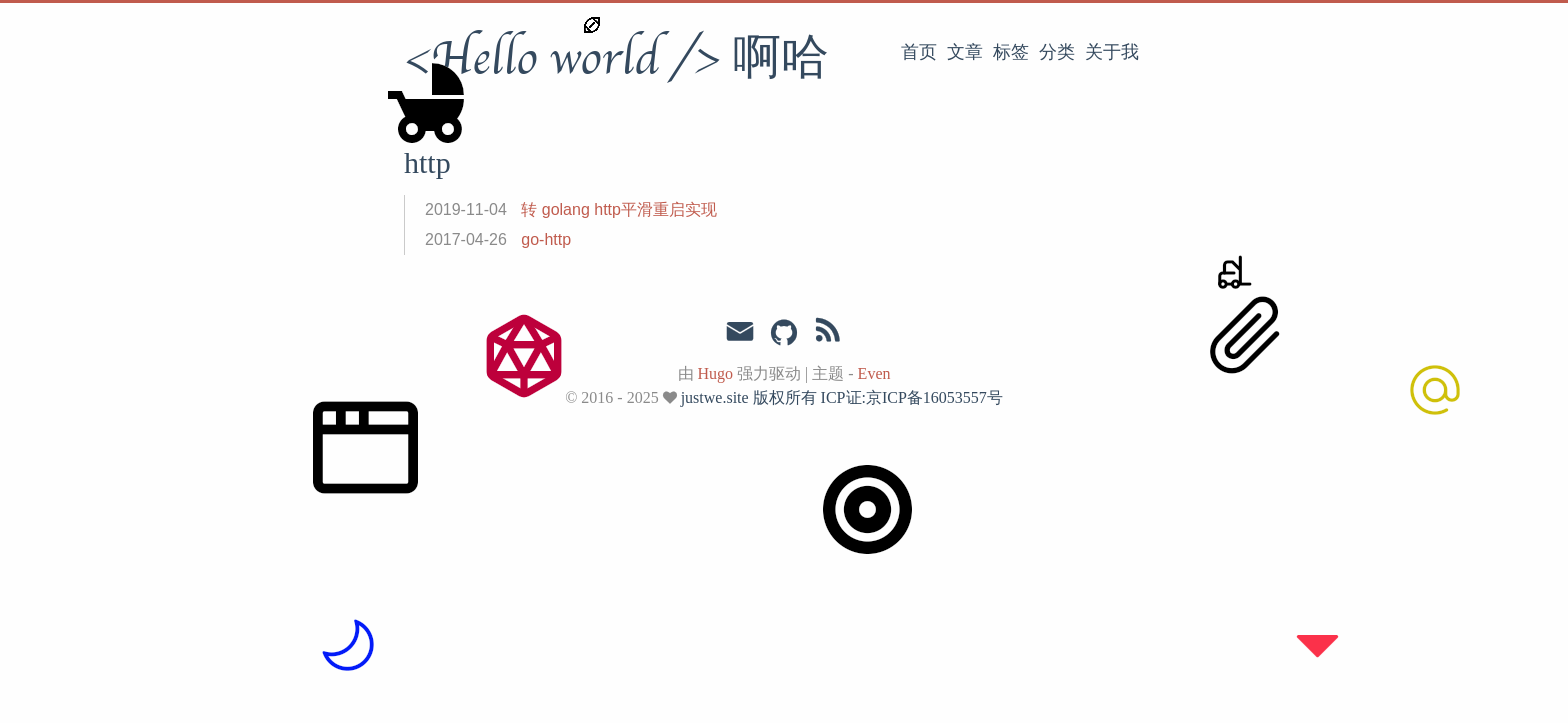  I want to click on mention or tag a user, so click(1435, 390).